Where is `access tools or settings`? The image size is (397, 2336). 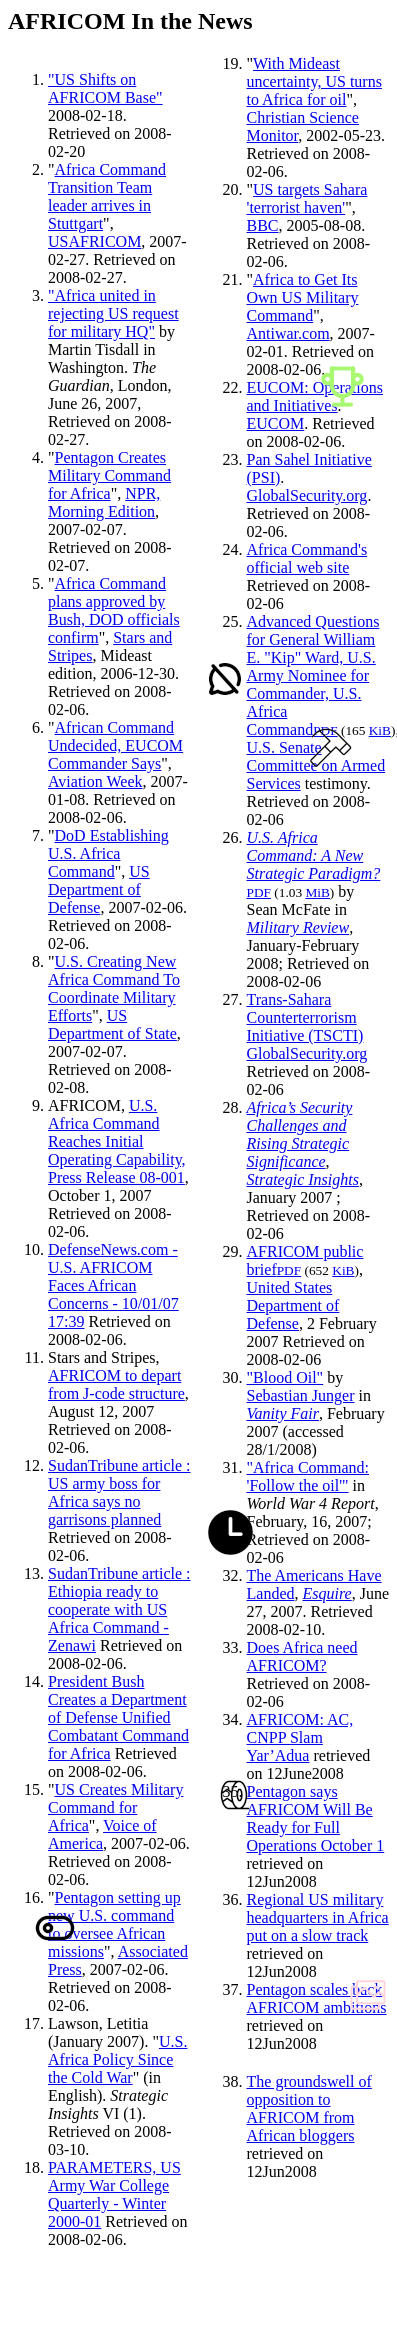 access tools or settings is located at coordinates (328, 748).